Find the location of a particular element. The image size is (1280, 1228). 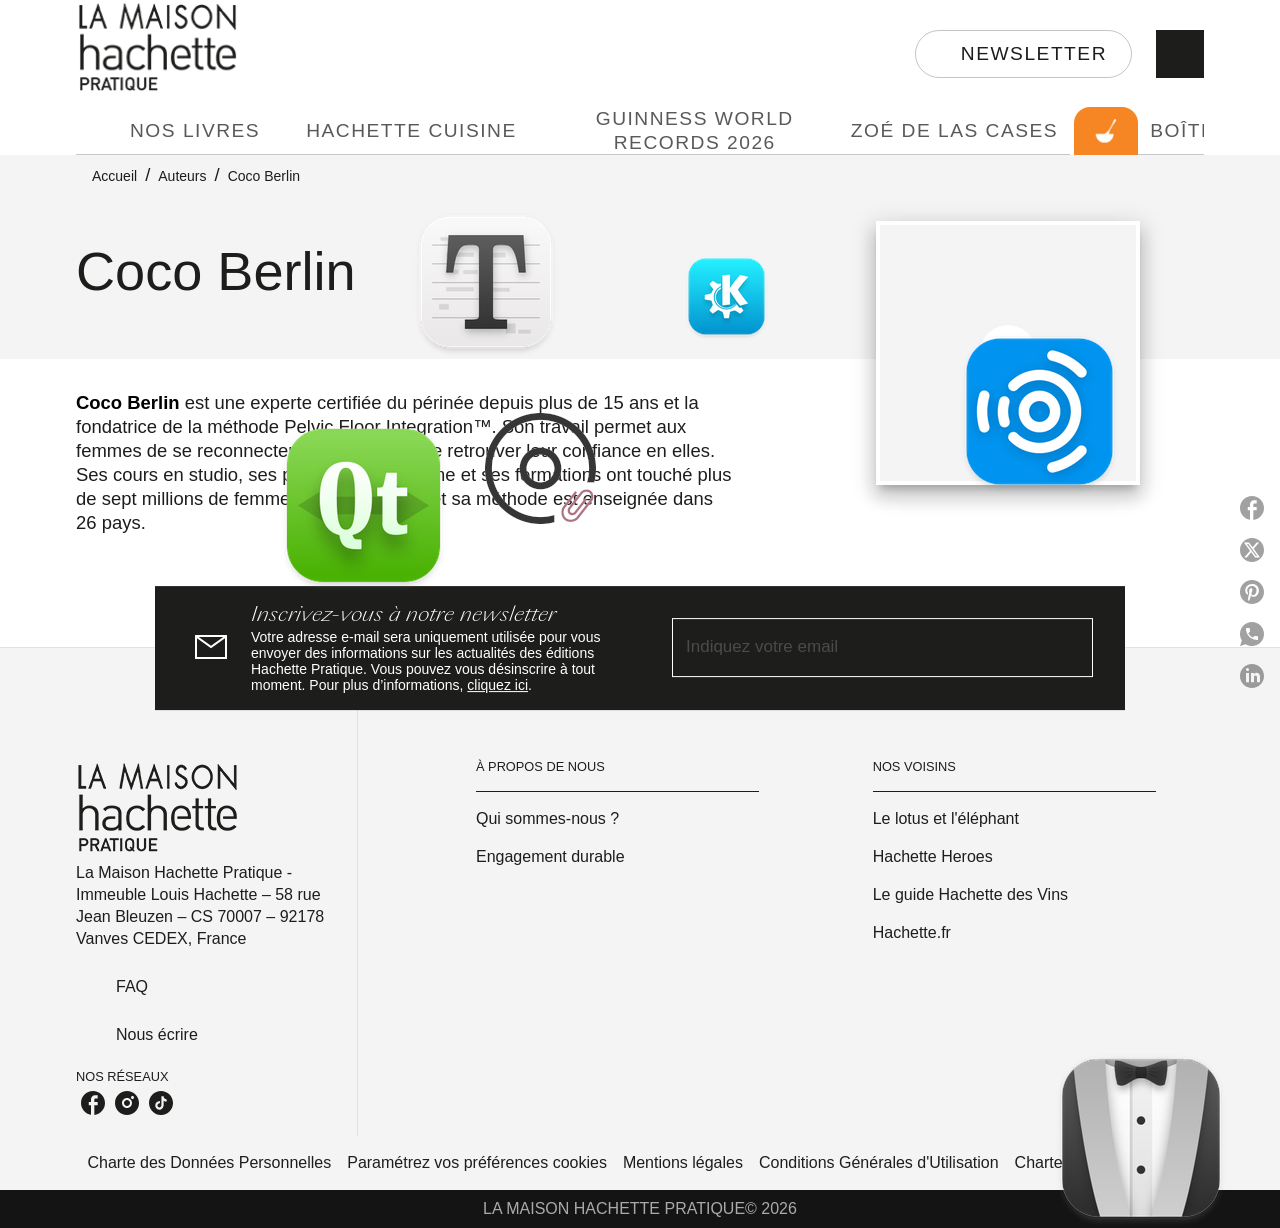

open theme configuration settings is located at coordinates (1141, 1138).